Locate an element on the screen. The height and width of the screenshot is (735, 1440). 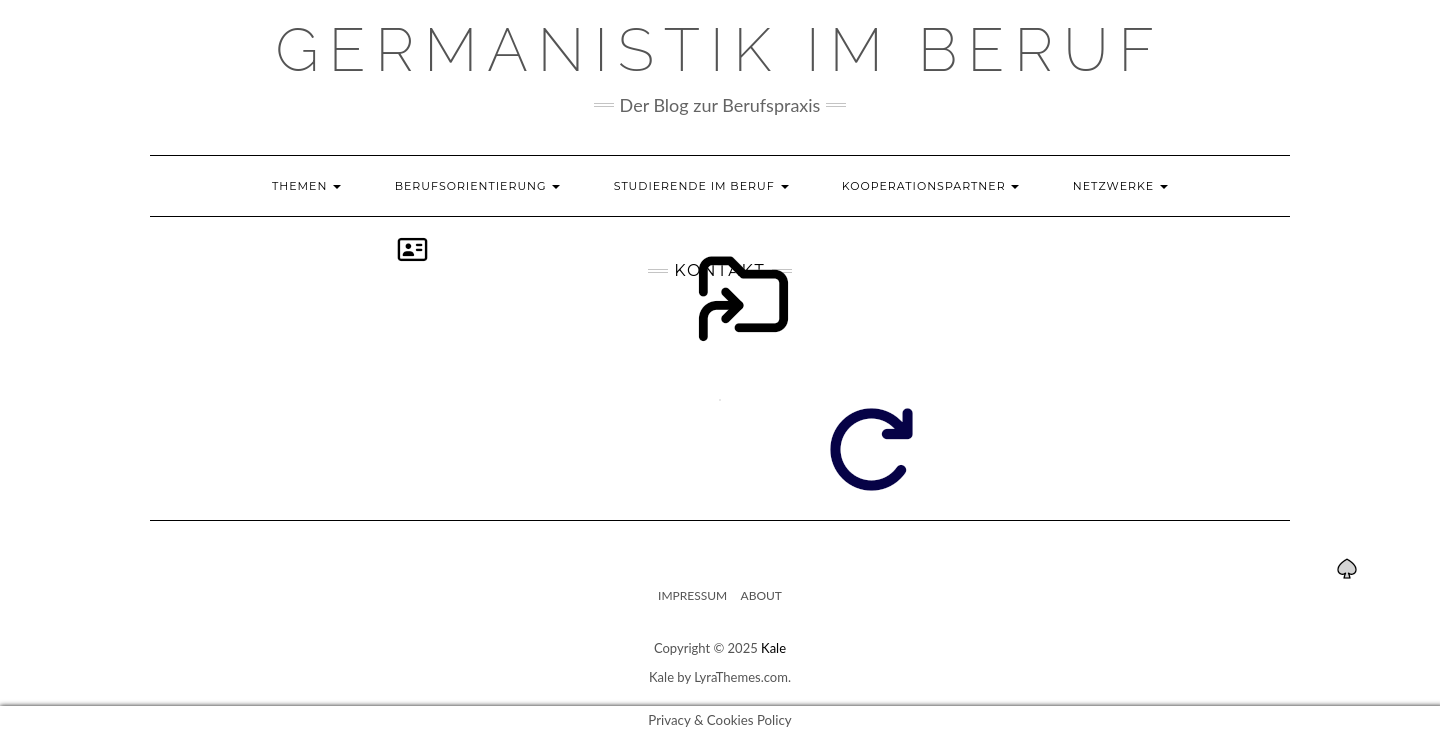
playing cards or card game feature is located at coordinates (1347, 569).